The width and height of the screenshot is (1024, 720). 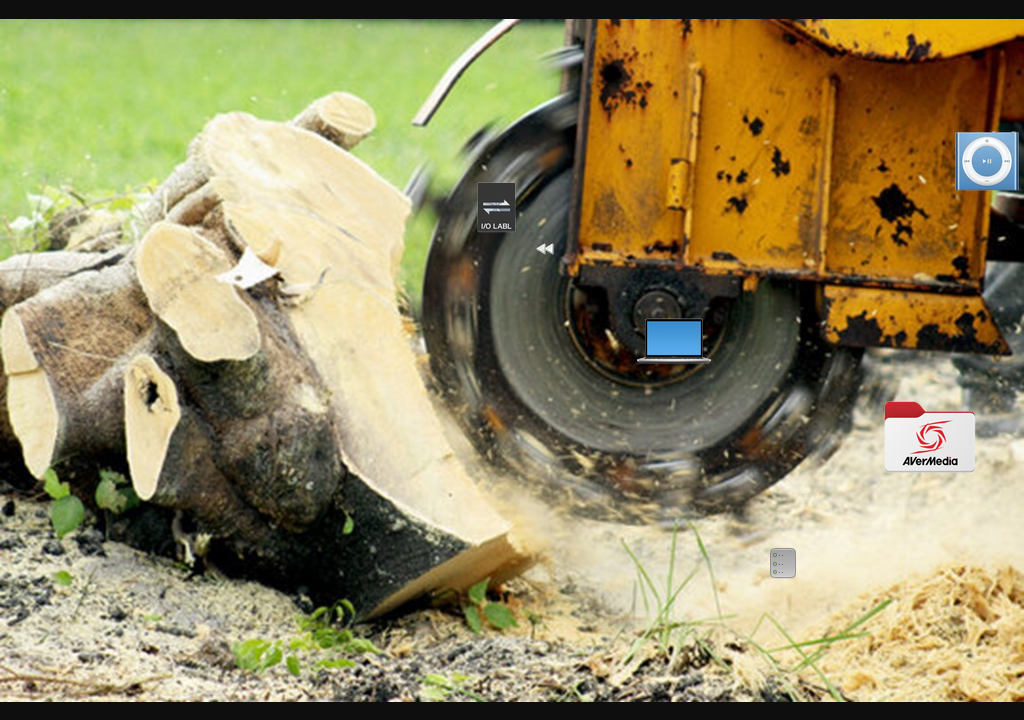 What do you see at coordinates (544, 248) in the screenshot?
I see `seek forward in media (right-to-left interface)` at bounding box center [544, 248].